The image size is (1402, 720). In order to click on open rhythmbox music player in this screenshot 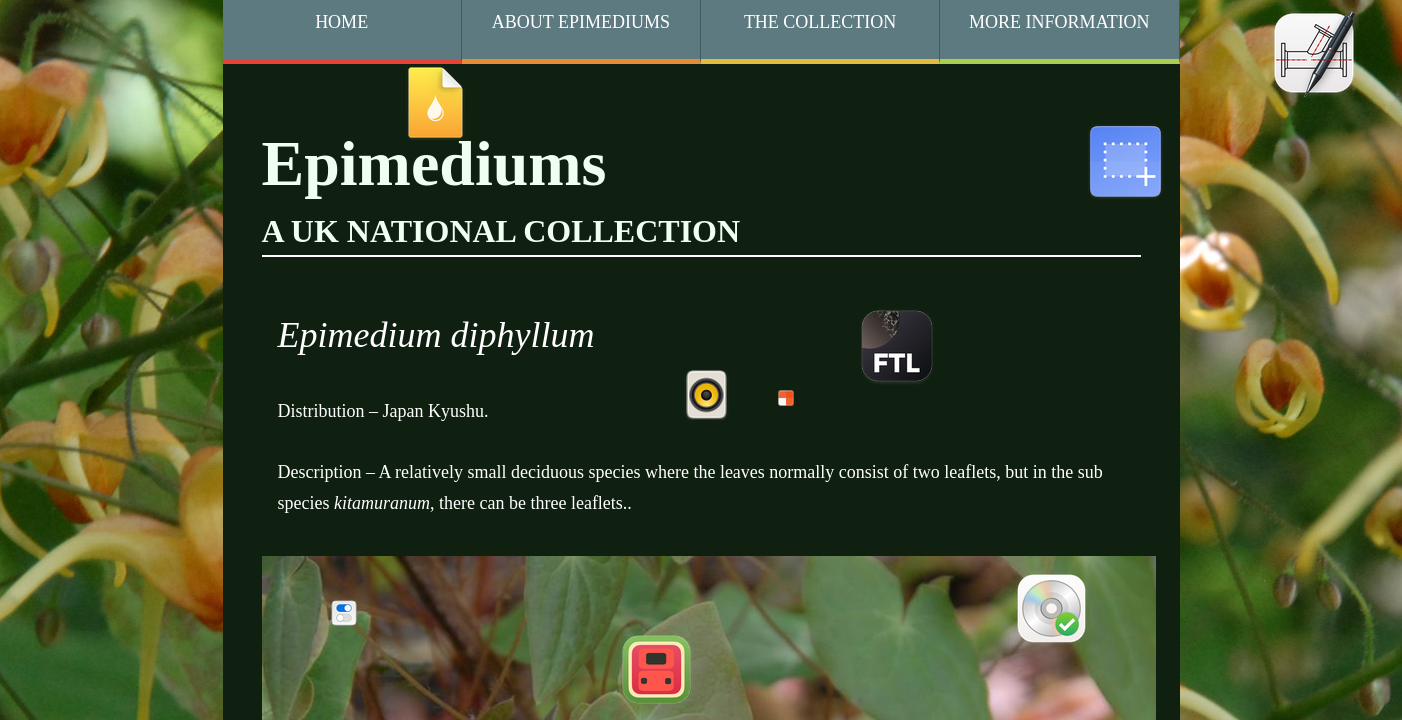, I will do `click(706, 394)`.